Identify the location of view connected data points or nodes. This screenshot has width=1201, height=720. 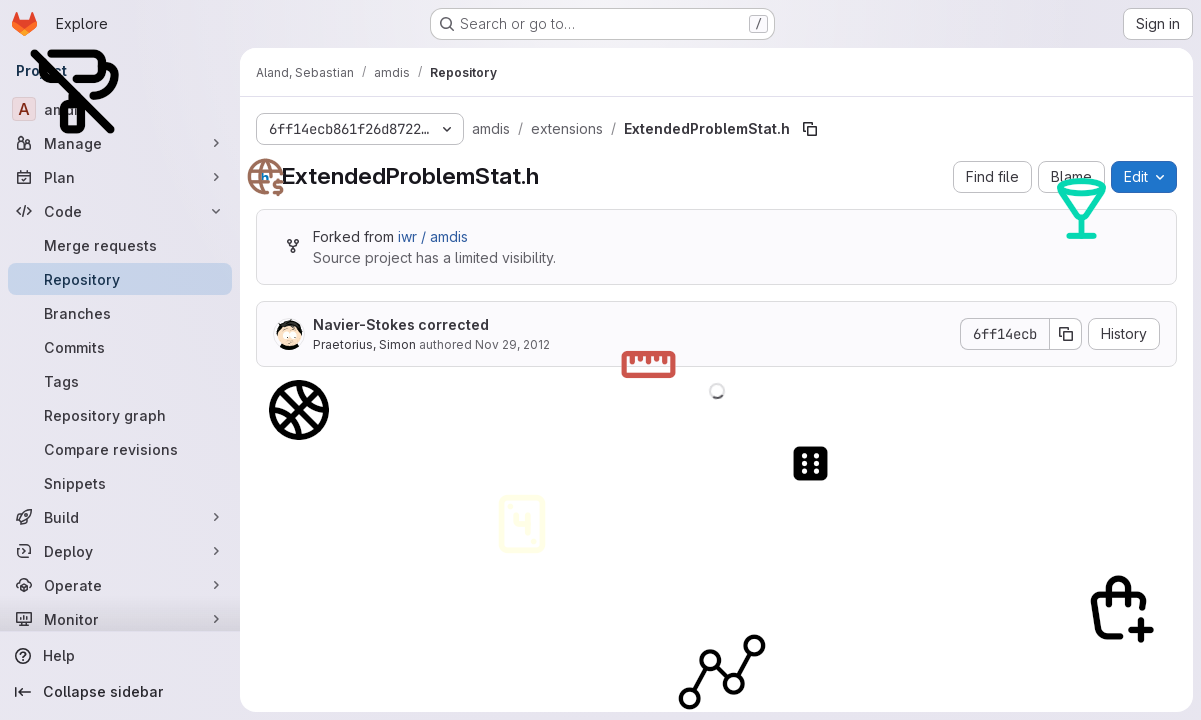
(722, 672).